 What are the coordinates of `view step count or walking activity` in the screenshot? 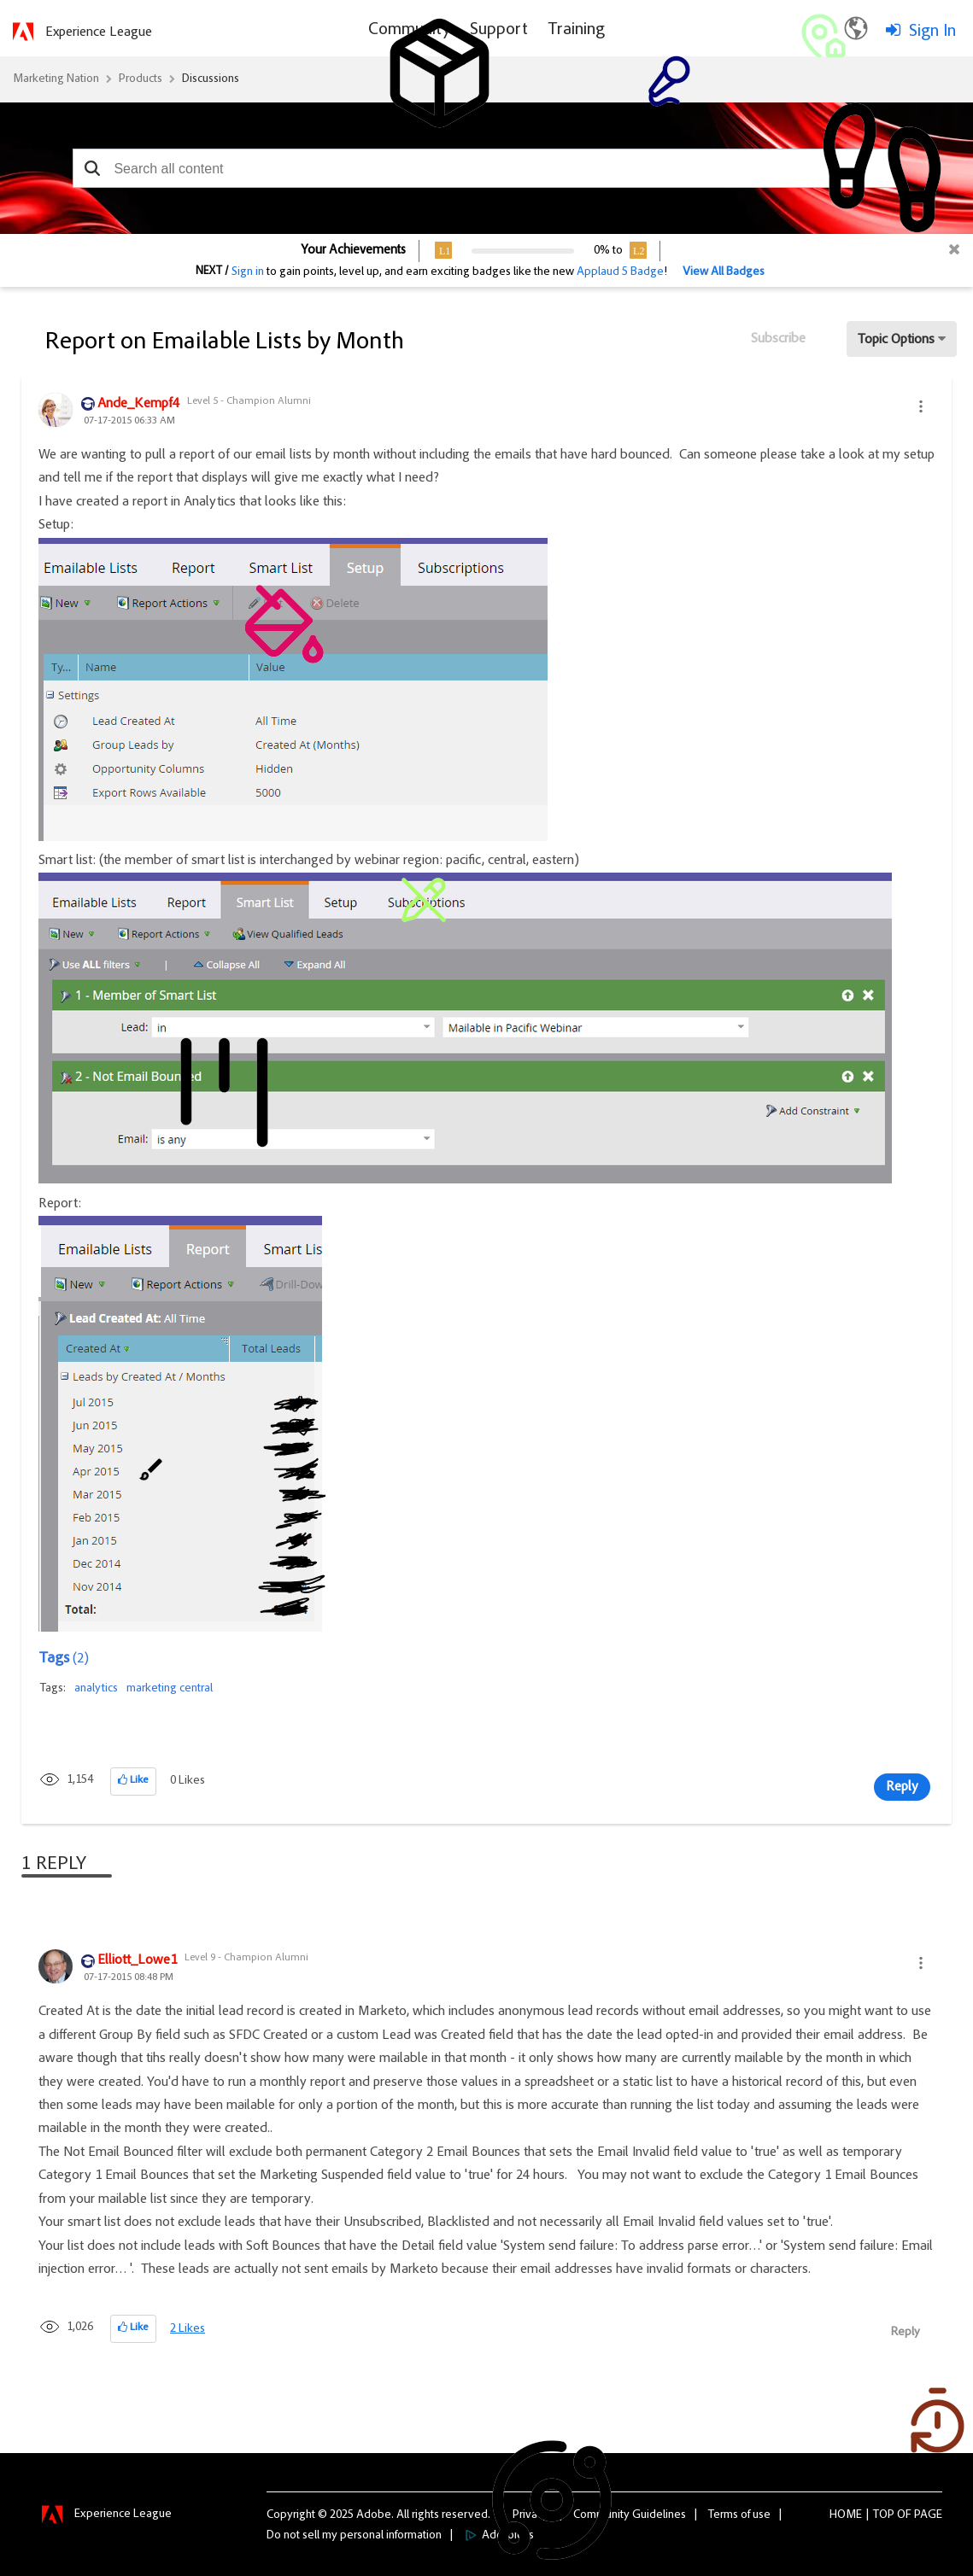 It's located at (882, 167).